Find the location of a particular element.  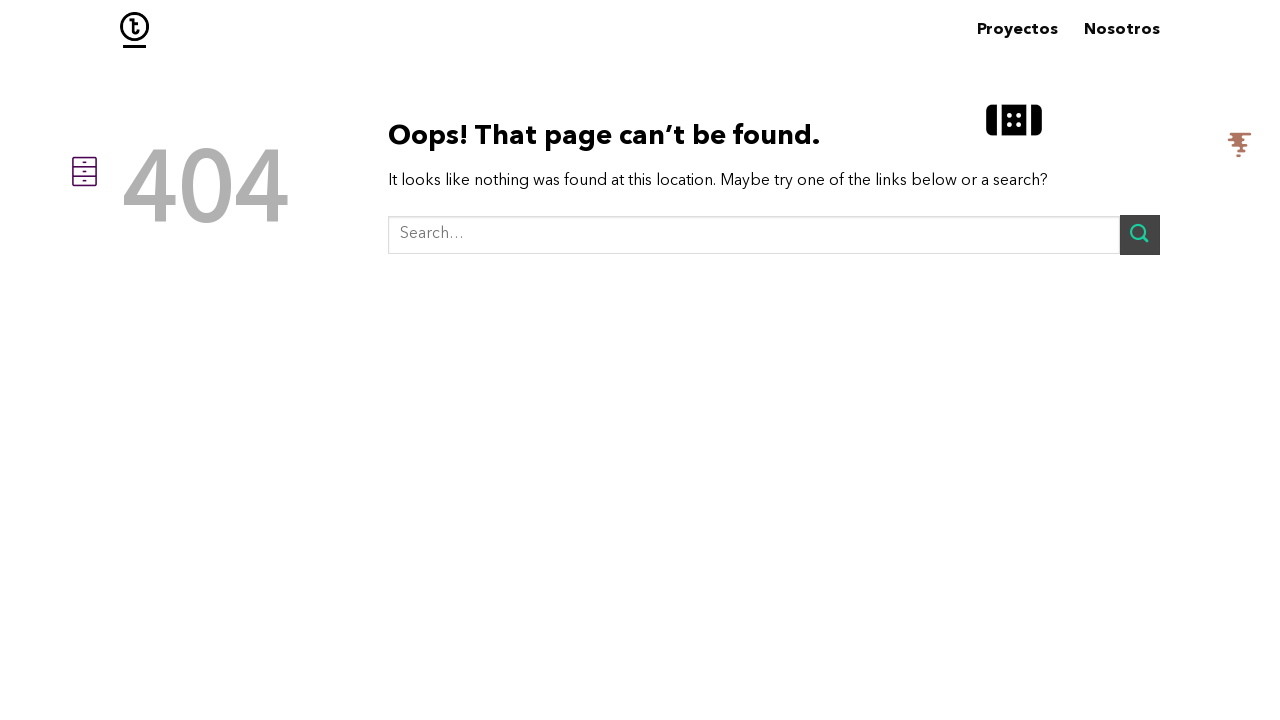

indicates severe weather alert or tornado warning is located at coordinates (1239, 144).